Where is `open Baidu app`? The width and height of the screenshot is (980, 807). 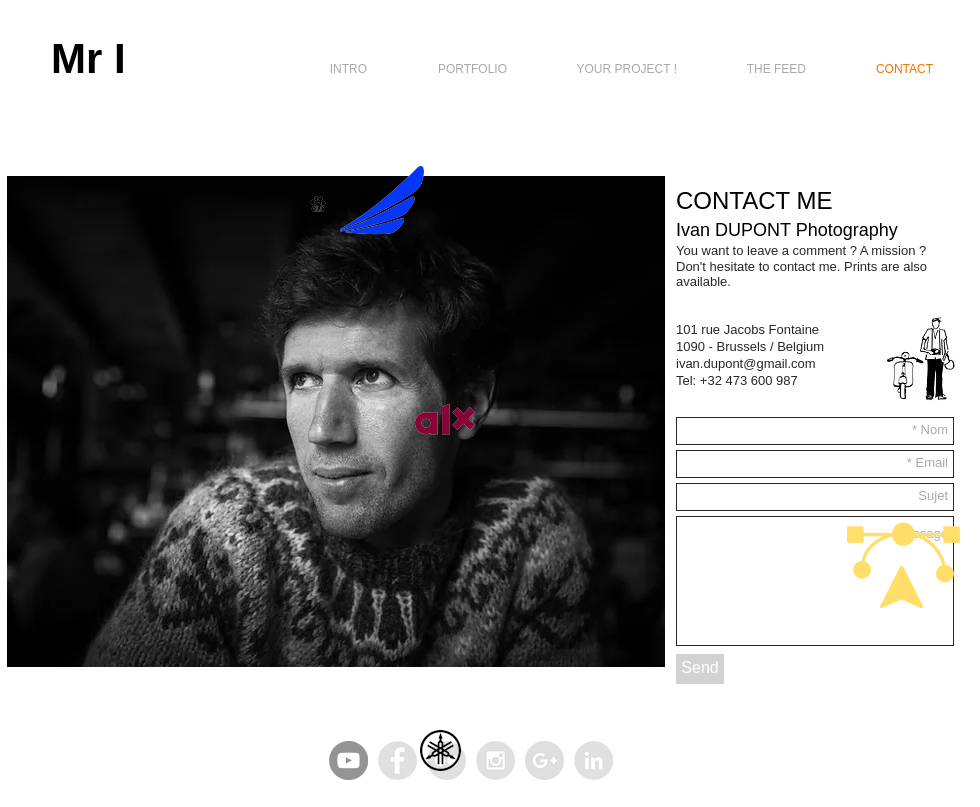
open Baidu app is located at coordinates (318, 204).